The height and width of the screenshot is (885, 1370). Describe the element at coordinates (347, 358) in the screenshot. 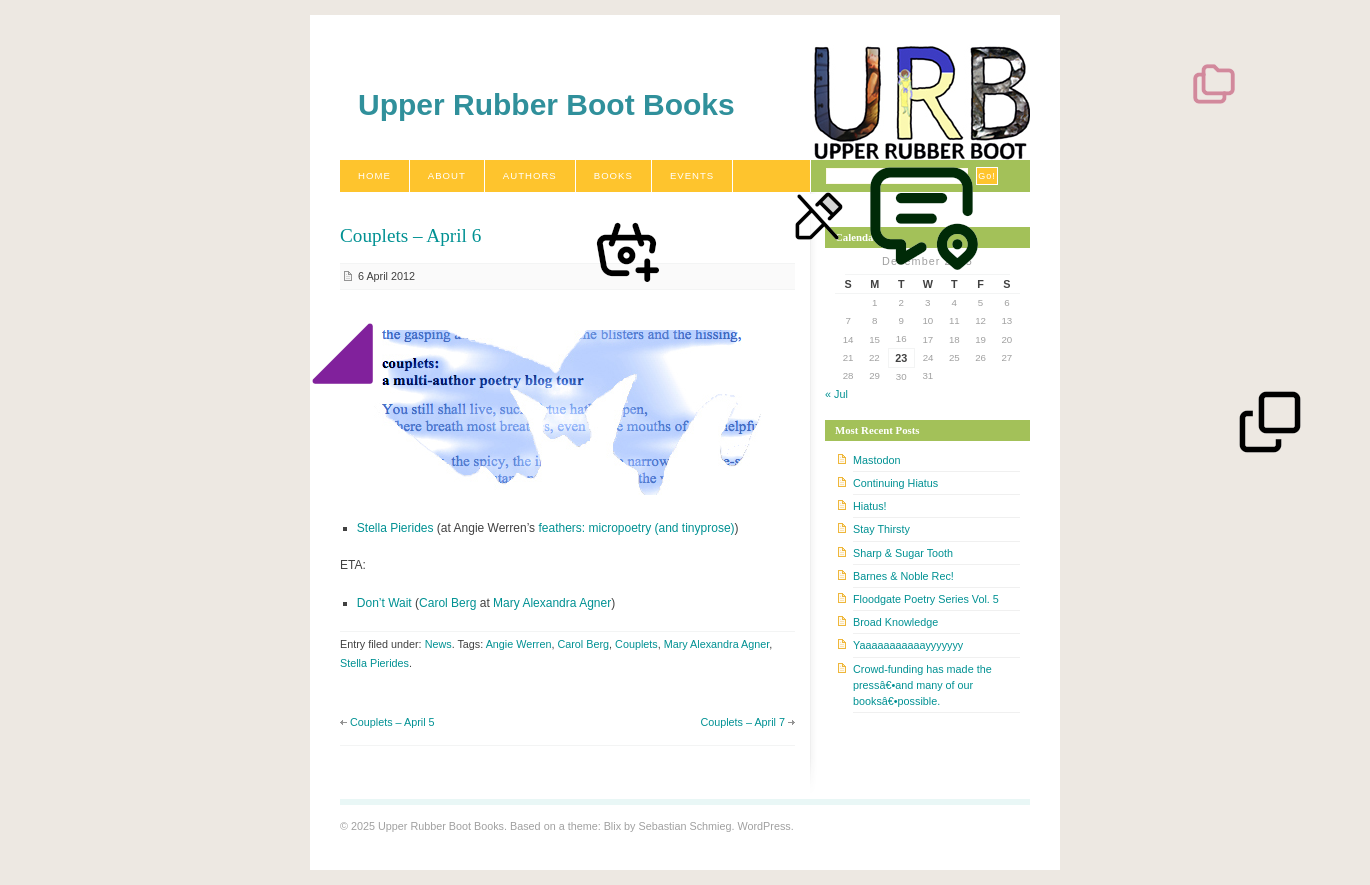

I see `resize element by dragging corner` at that location.